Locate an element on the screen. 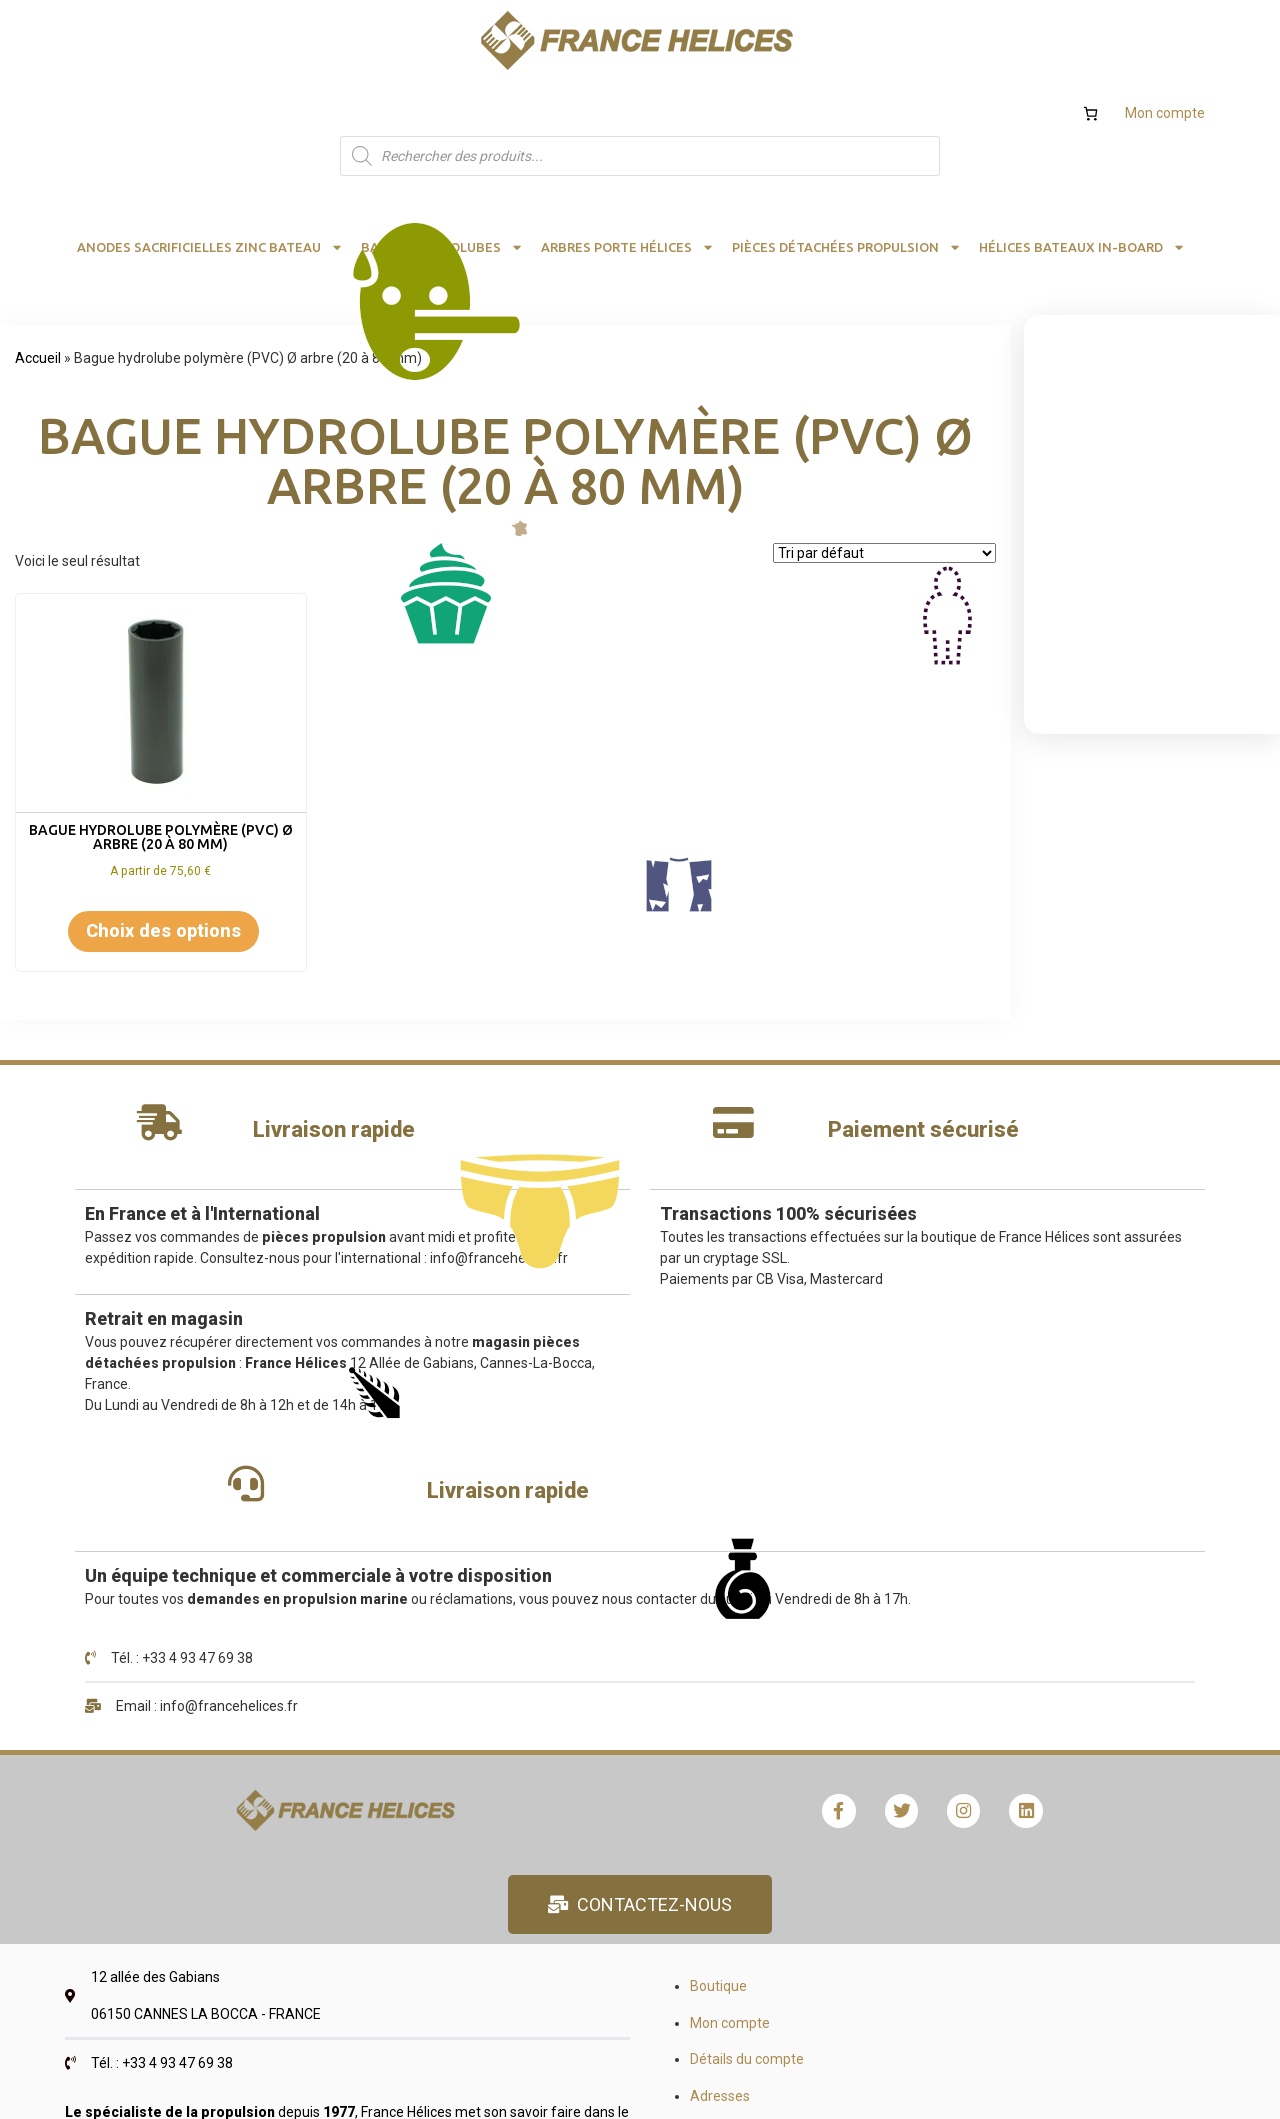 This screenshot has width=1280, height=2119. browse underwear or intimate apparel category is located at coordinates (540, 1200).